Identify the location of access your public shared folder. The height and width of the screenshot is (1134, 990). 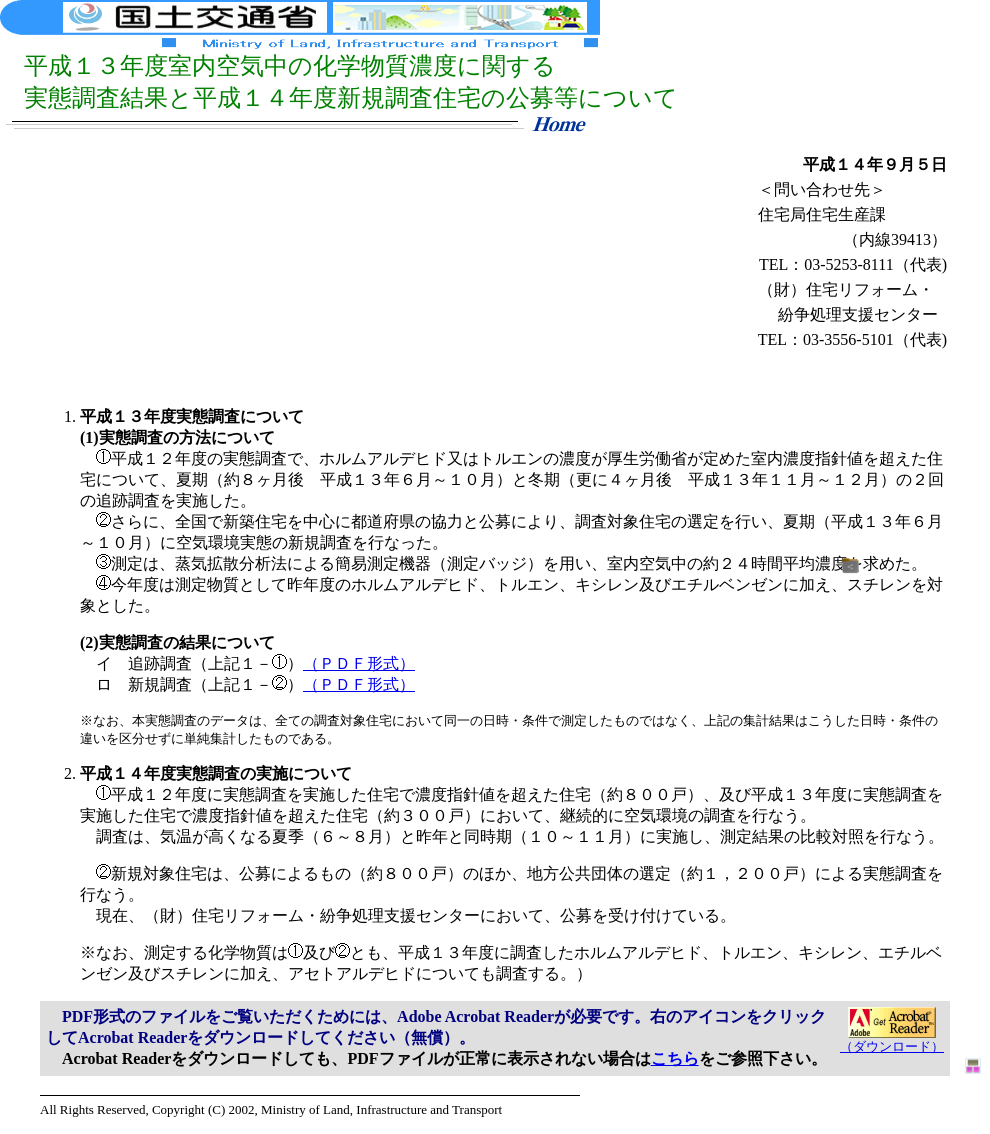
(850, 565).